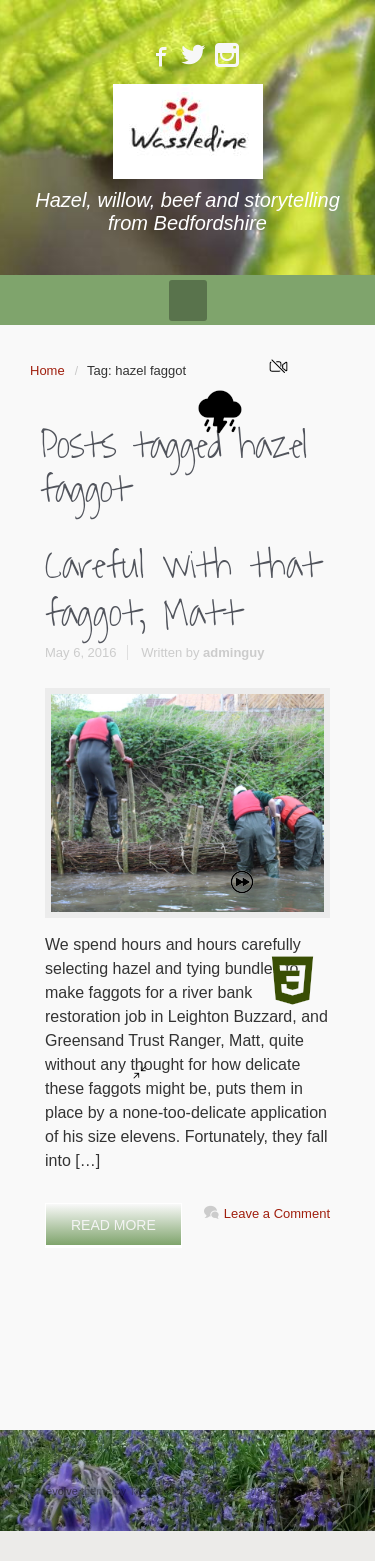 This screenshot has height=1561, width=375. What do you see at coordinates (242, 882) in the screenshot?
I see `skip forward or fast-forward media playback` at bounding box center [242, 882].